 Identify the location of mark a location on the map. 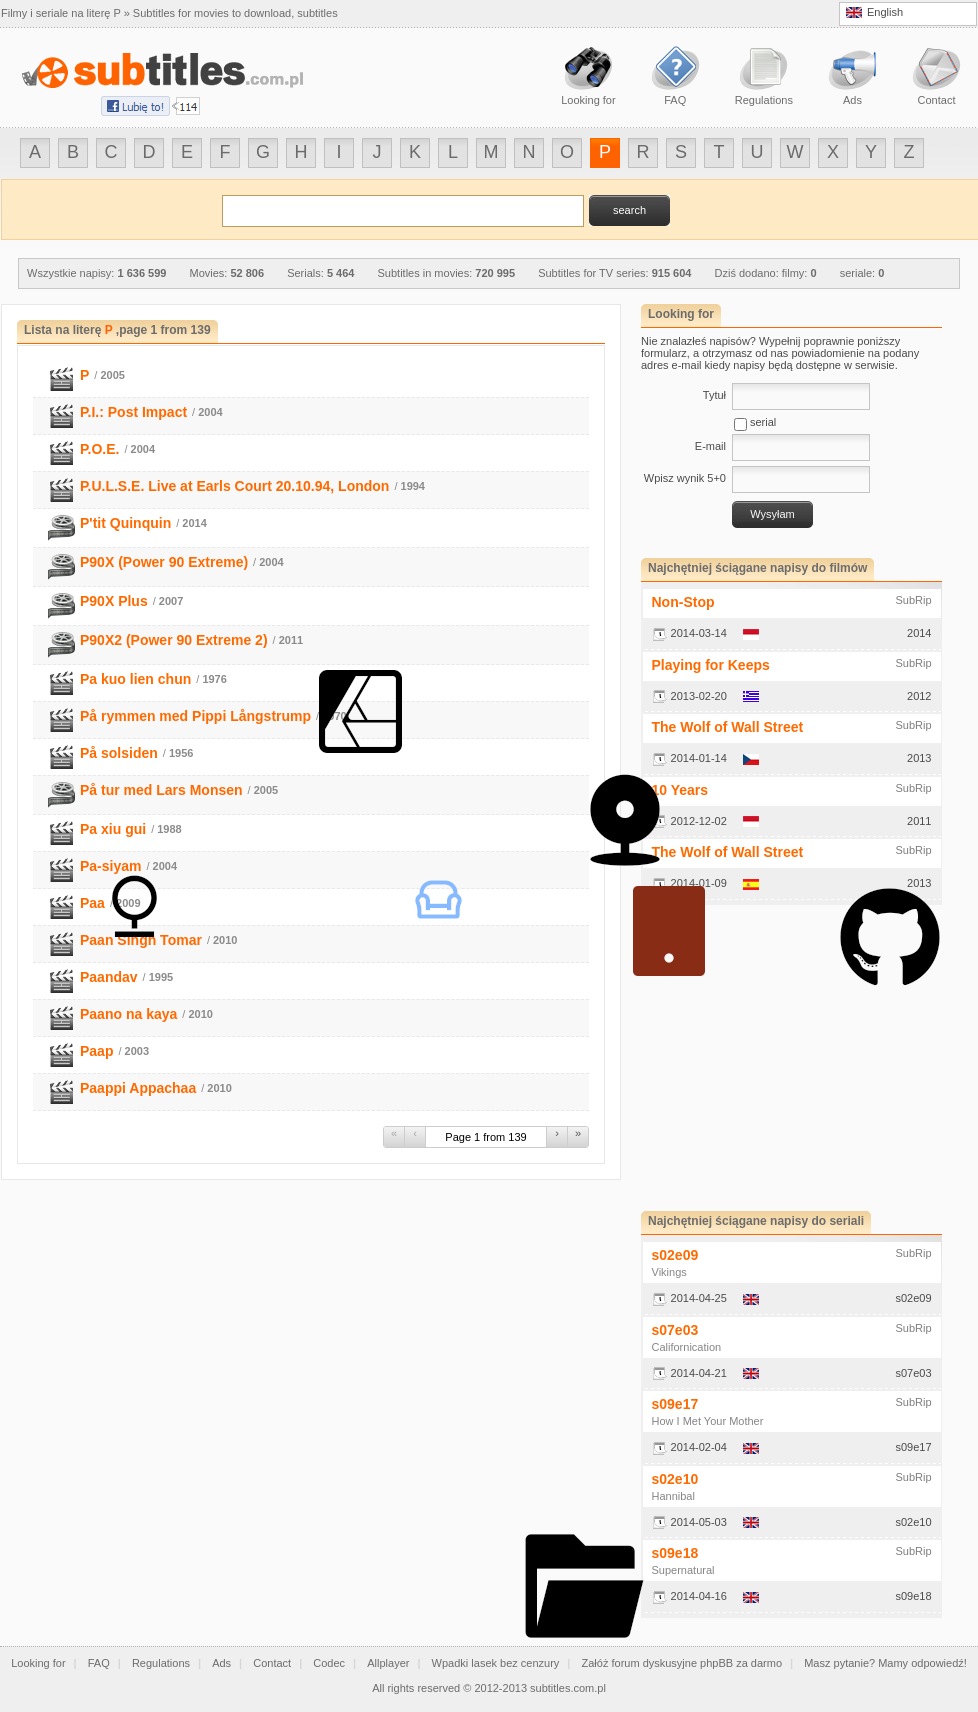
(134, 903).